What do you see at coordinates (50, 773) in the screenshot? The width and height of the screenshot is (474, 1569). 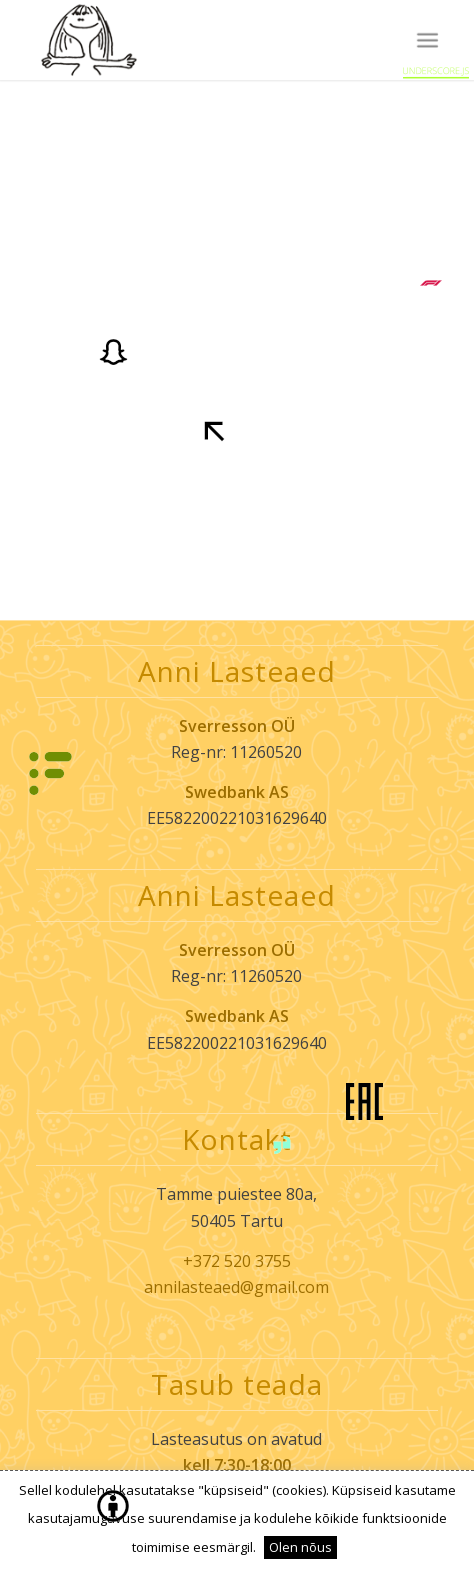 I see `codefactor code review service logo` at bounding box center [50, 773].